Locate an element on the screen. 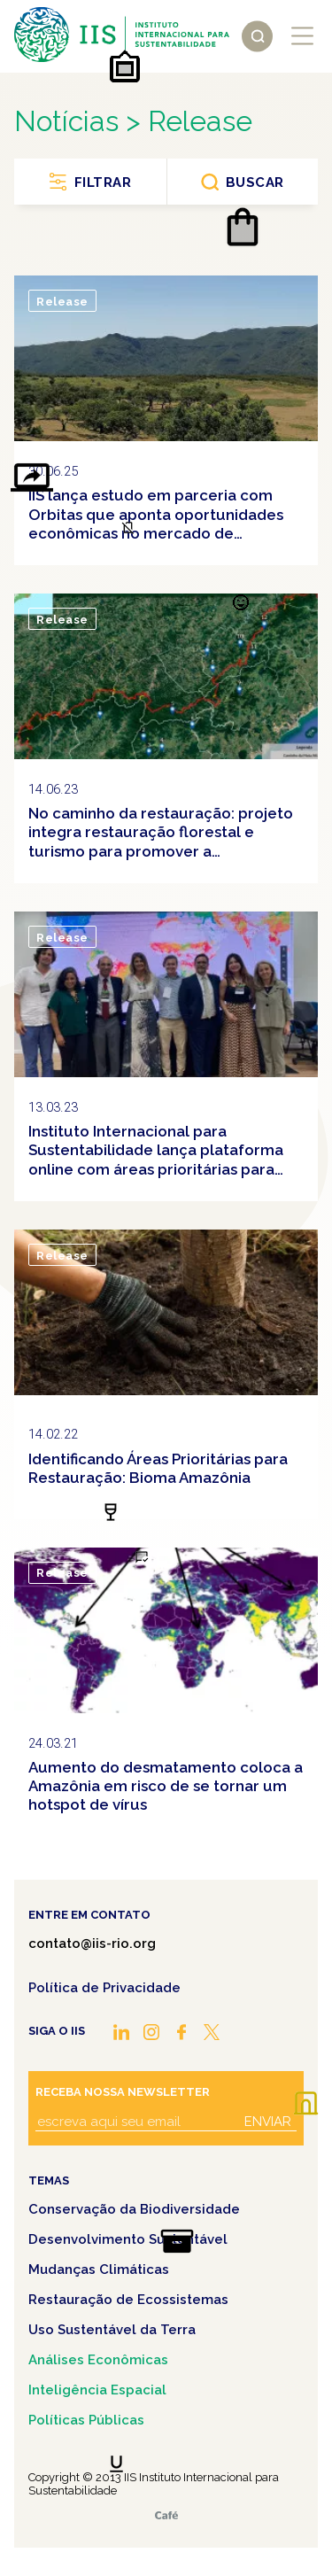 This screenshot has width=332, height=2576. find nearby wine bars or restaurants is located at coordinates (111, 1512).